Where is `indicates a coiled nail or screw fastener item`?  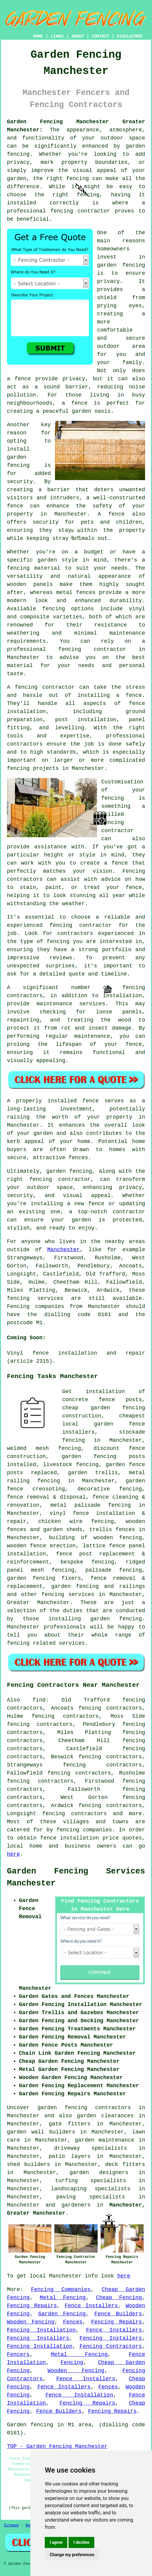 indicates a coiled nail or screw fastener item is located at coordinates (83, 190).